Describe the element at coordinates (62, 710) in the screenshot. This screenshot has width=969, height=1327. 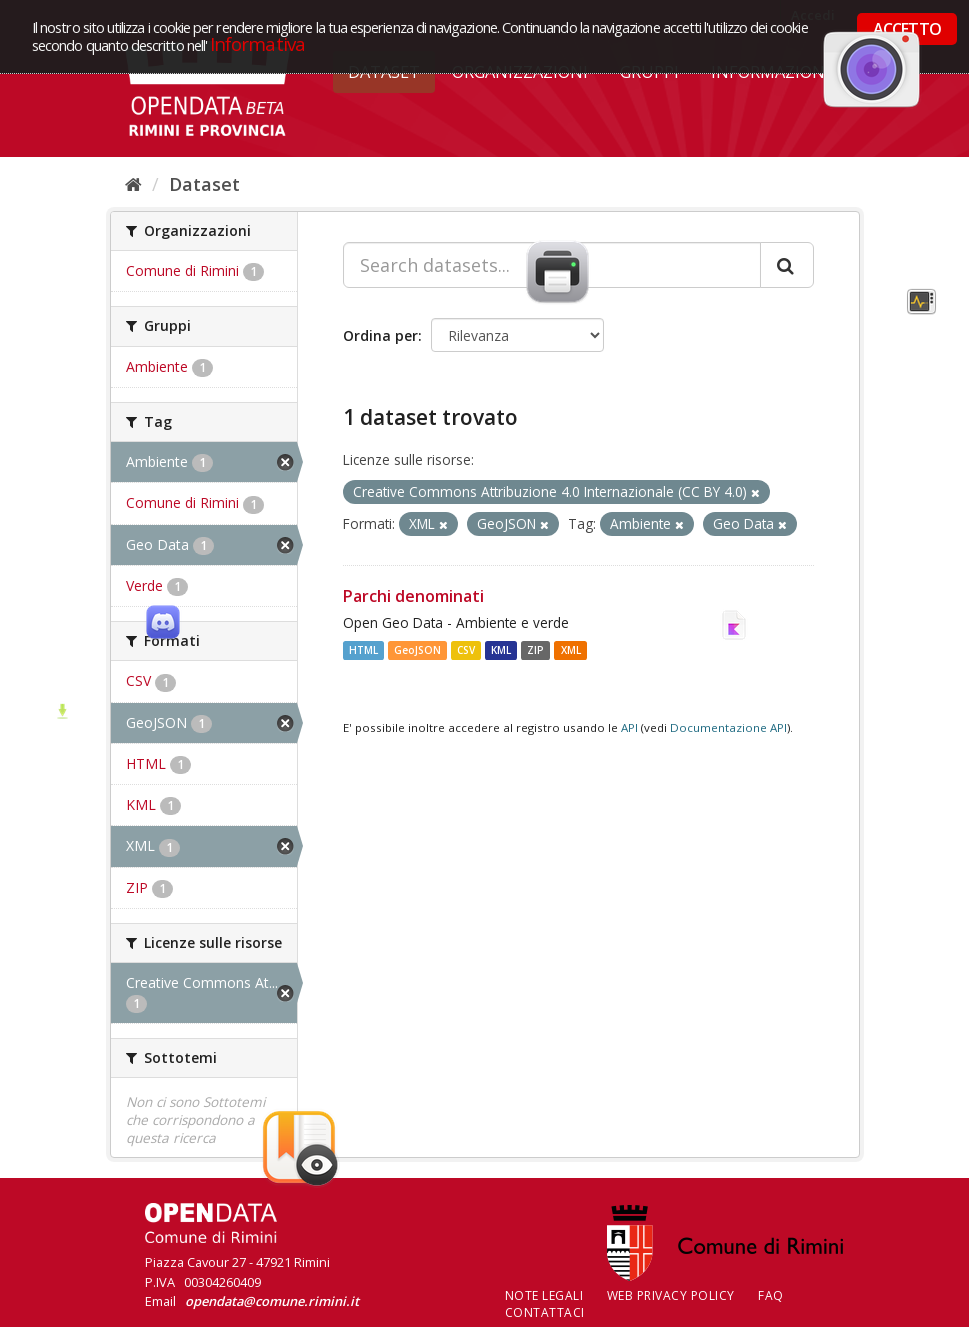
I see `save the current document` at that location.